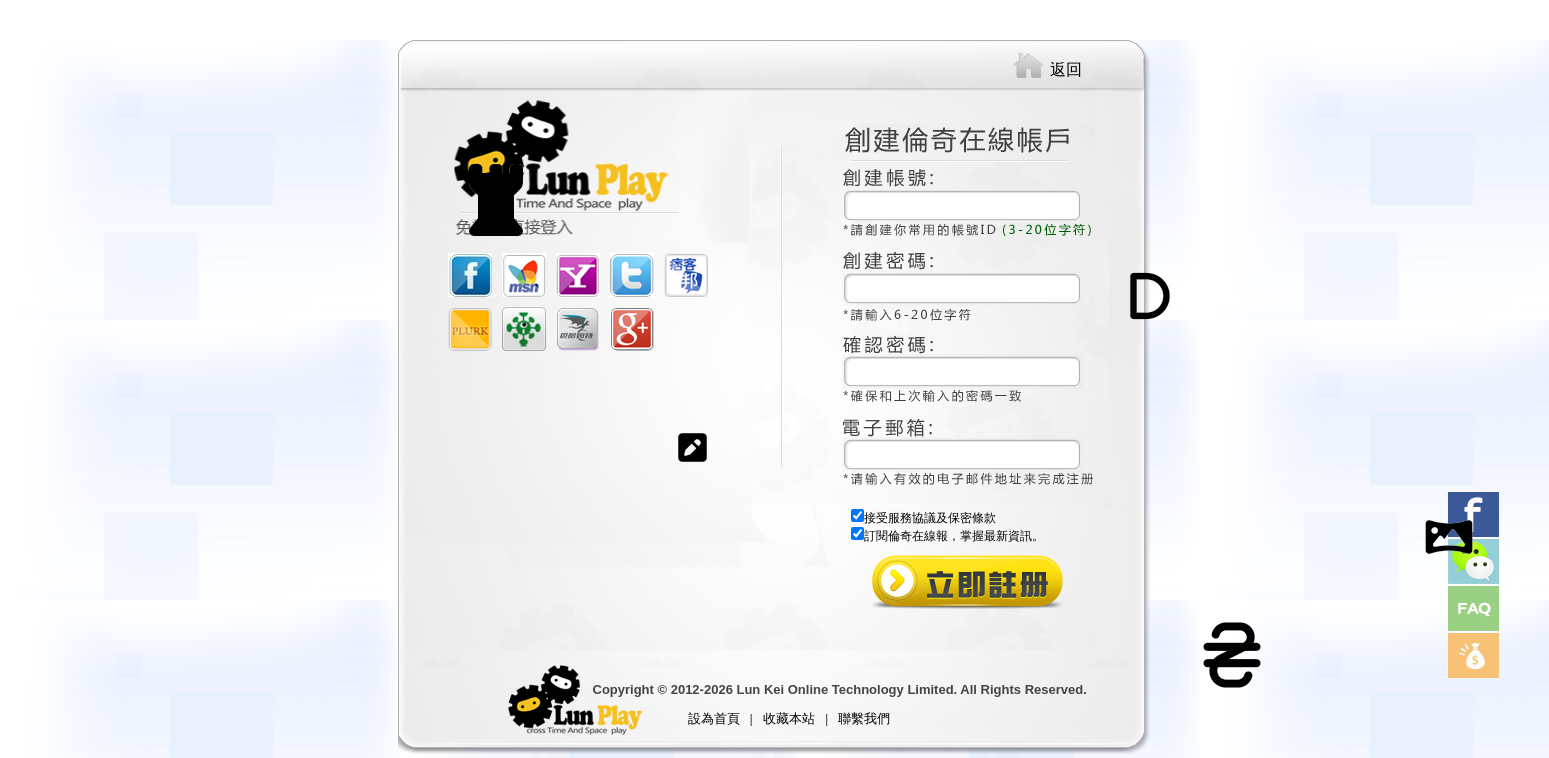  What do you see at coordinates (496, 200) in the screenshot?
I see `access chess game or strategy features` at bounding box center [496, 200].